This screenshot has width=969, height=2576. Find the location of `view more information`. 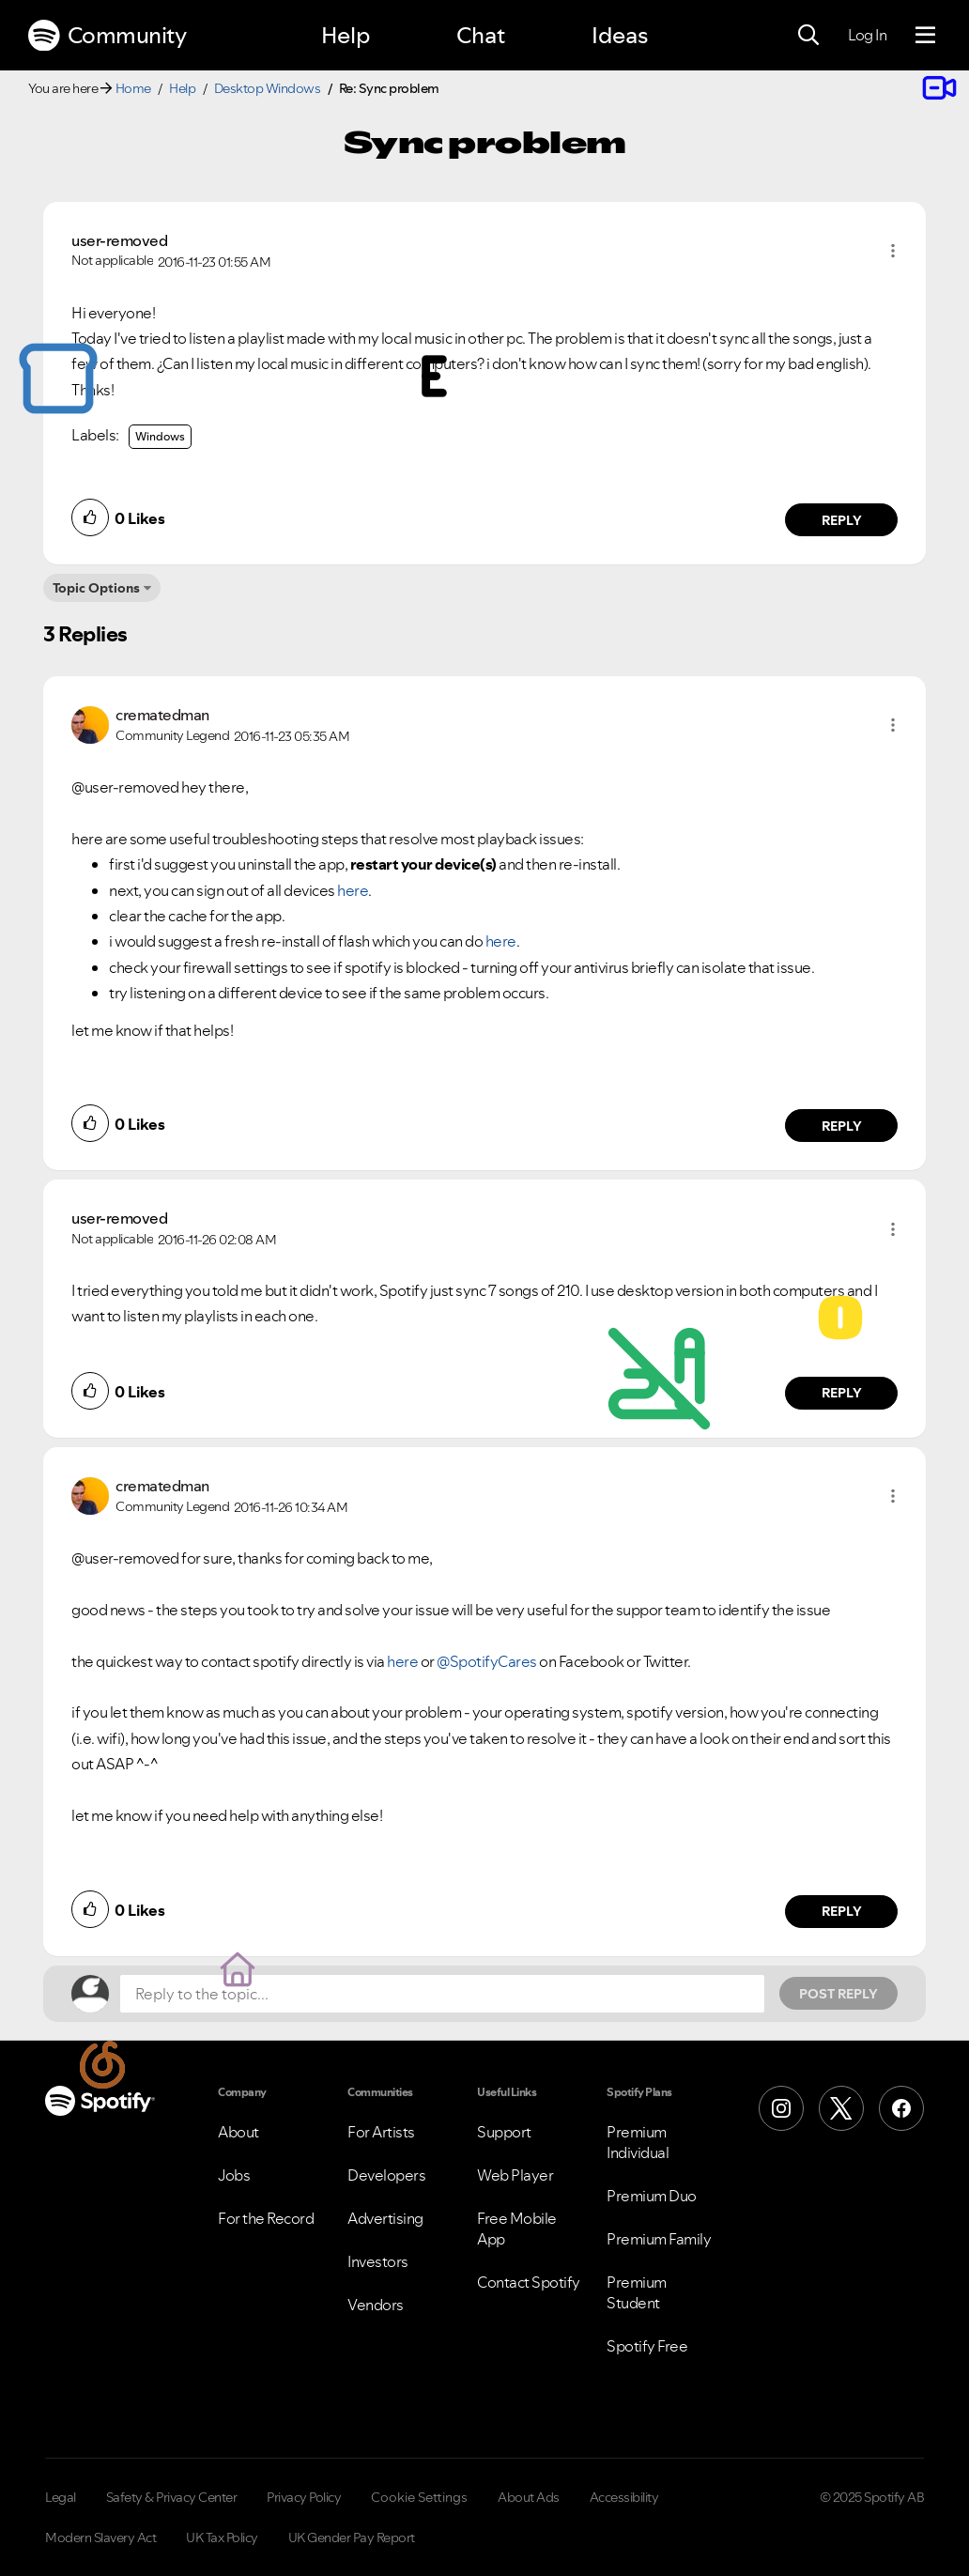

view more information is located at coordinates (840, 1318).